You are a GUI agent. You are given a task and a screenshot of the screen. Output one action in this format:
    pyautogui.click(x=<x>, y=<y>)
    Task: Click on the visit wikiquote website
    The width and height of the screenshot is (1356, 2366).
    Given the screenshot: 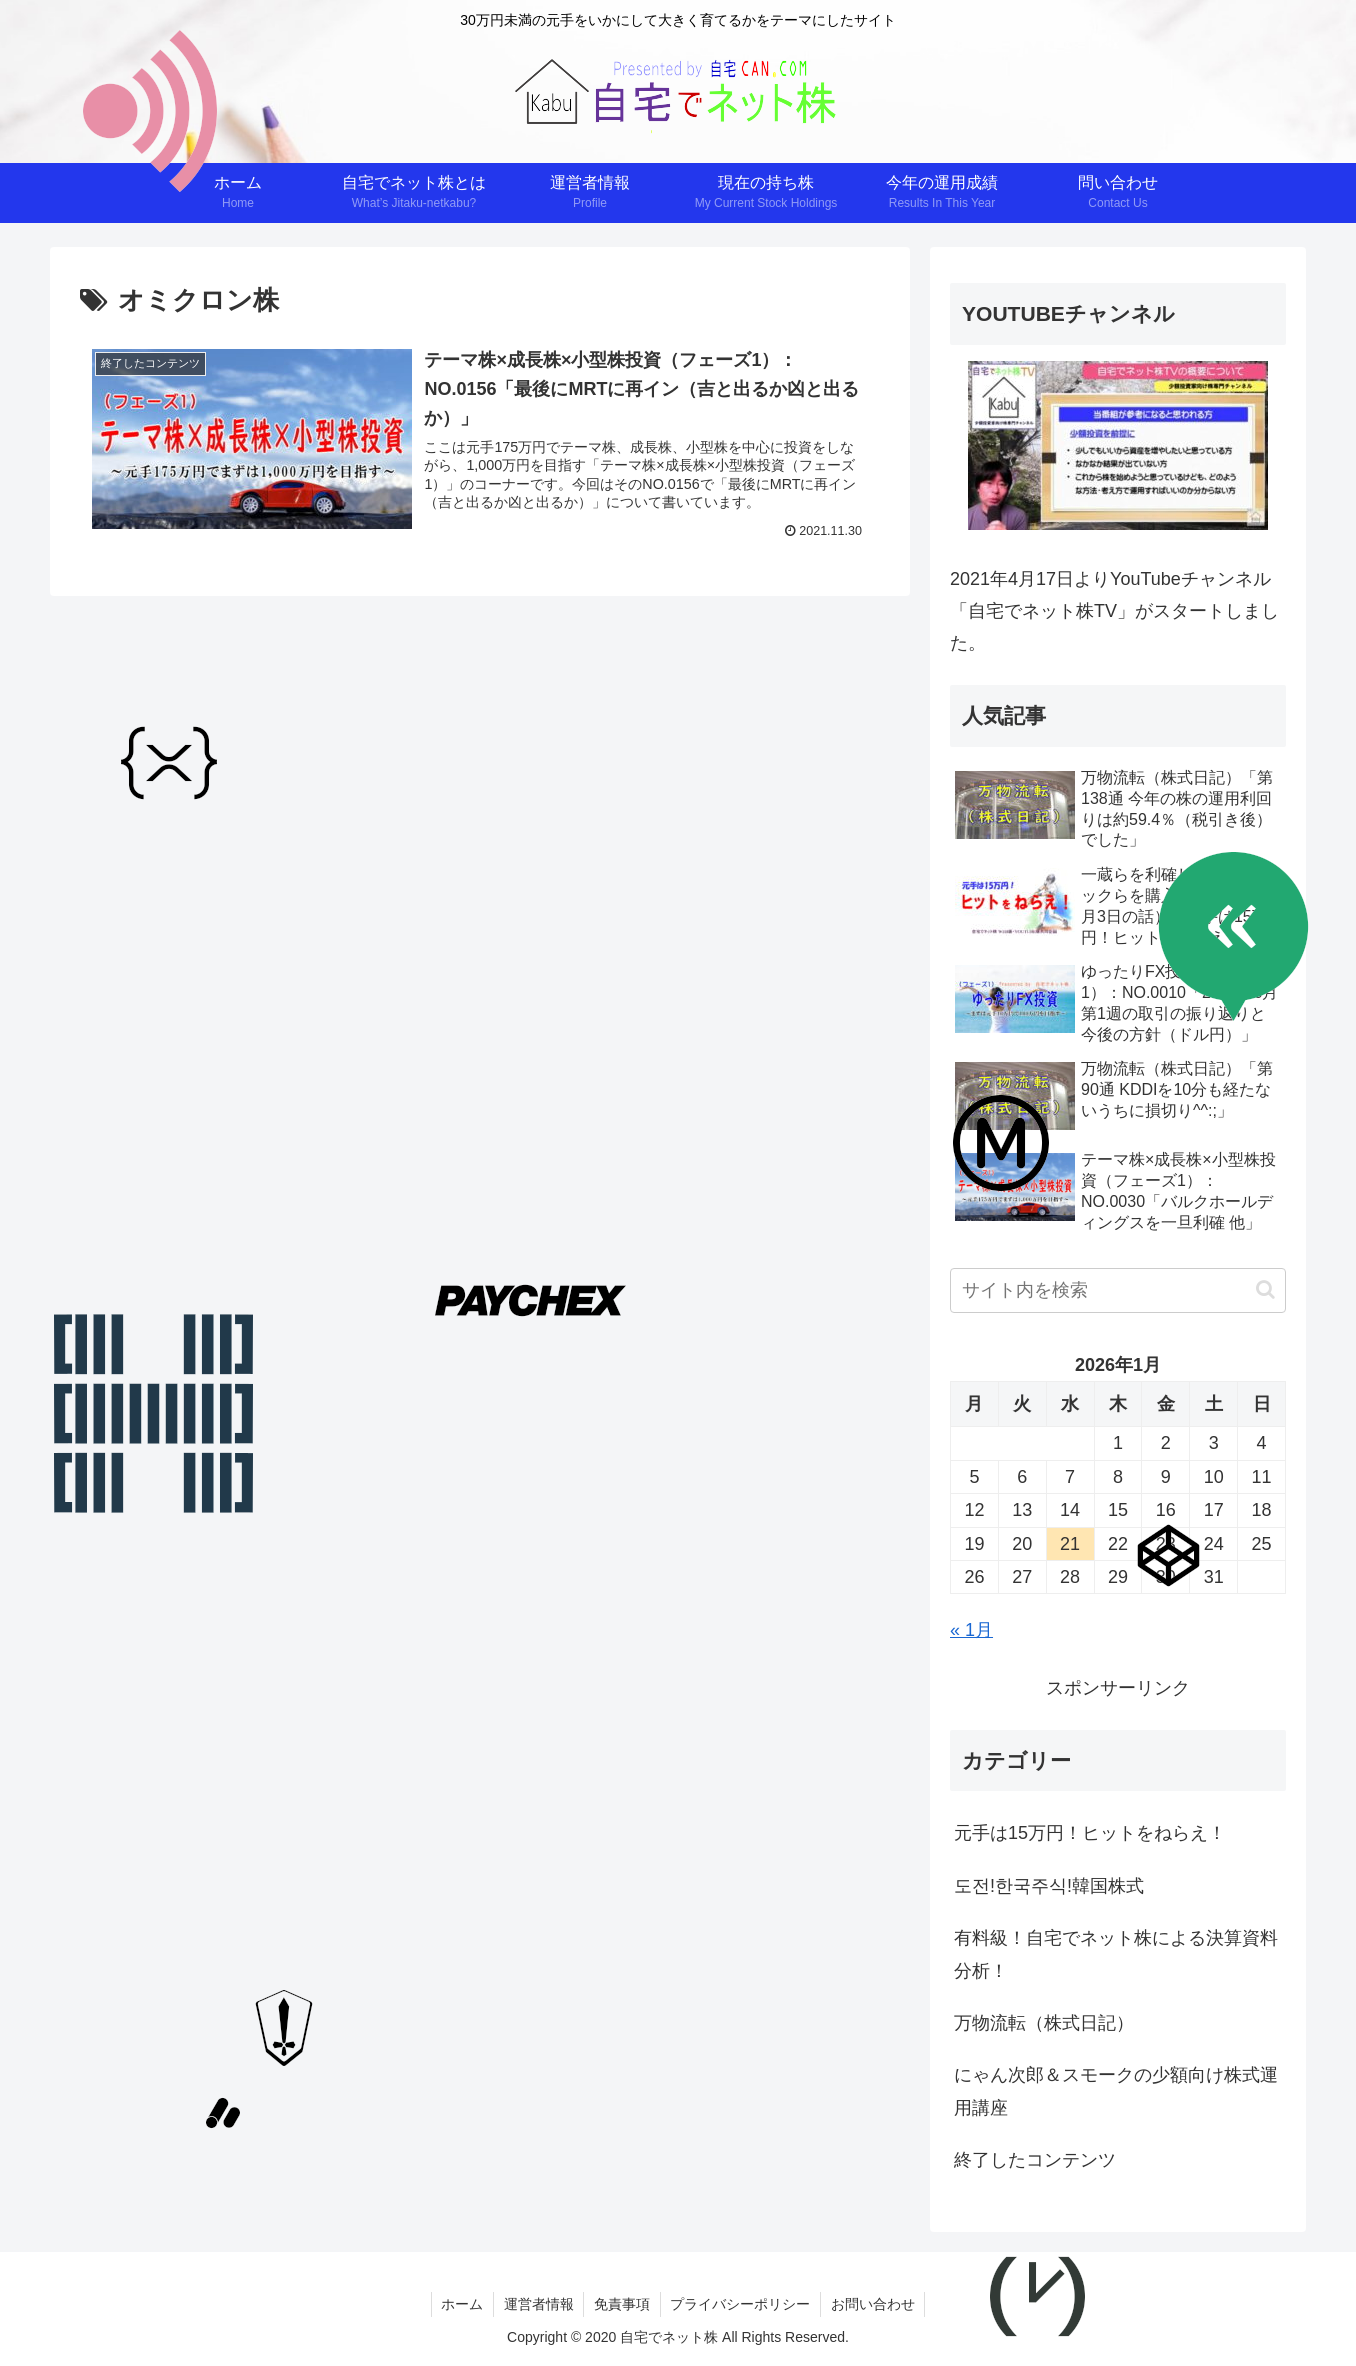 What is the action you would take?
    pyautogui.click(x=150, y=111)
    